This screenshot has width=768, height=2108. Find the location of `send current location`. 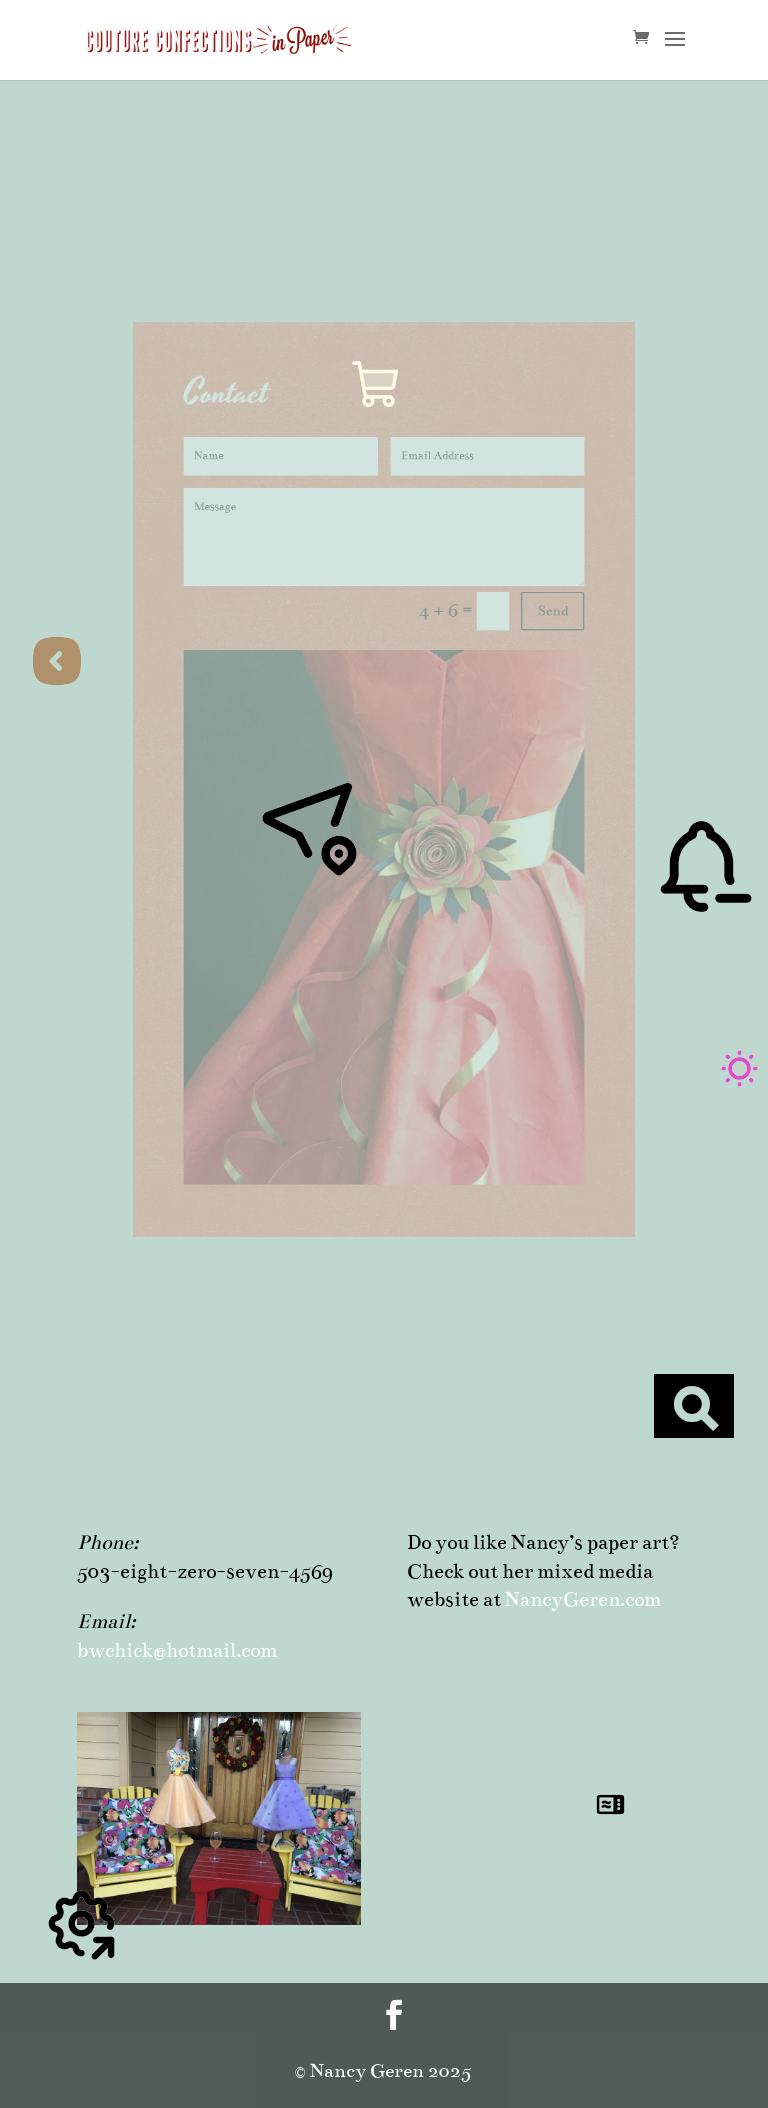

send current location is located at coordinates (308, 827).